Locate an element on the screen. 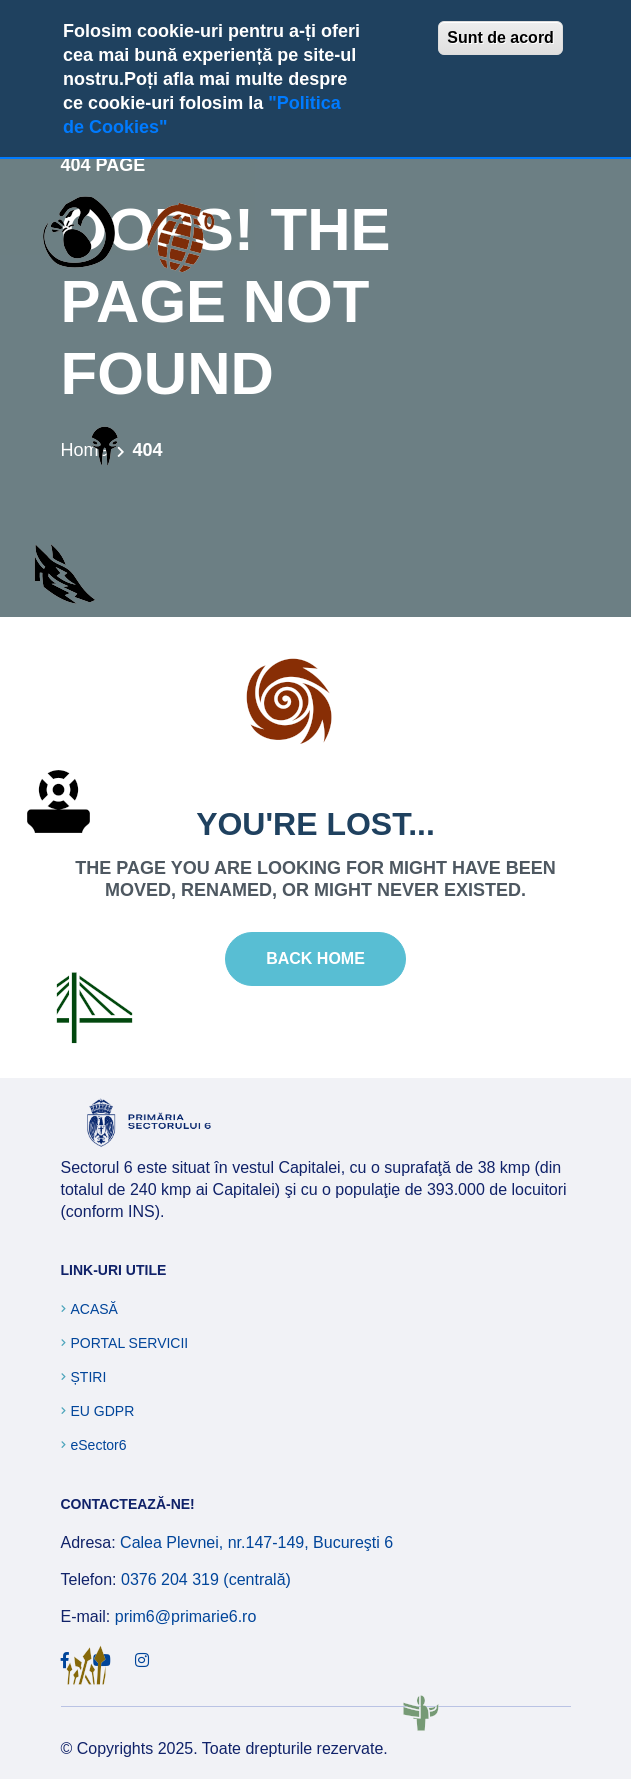 This screenshot has height=1779, width=631. indicates a headshot kill or critical hit is located at coordinates (58, 801).